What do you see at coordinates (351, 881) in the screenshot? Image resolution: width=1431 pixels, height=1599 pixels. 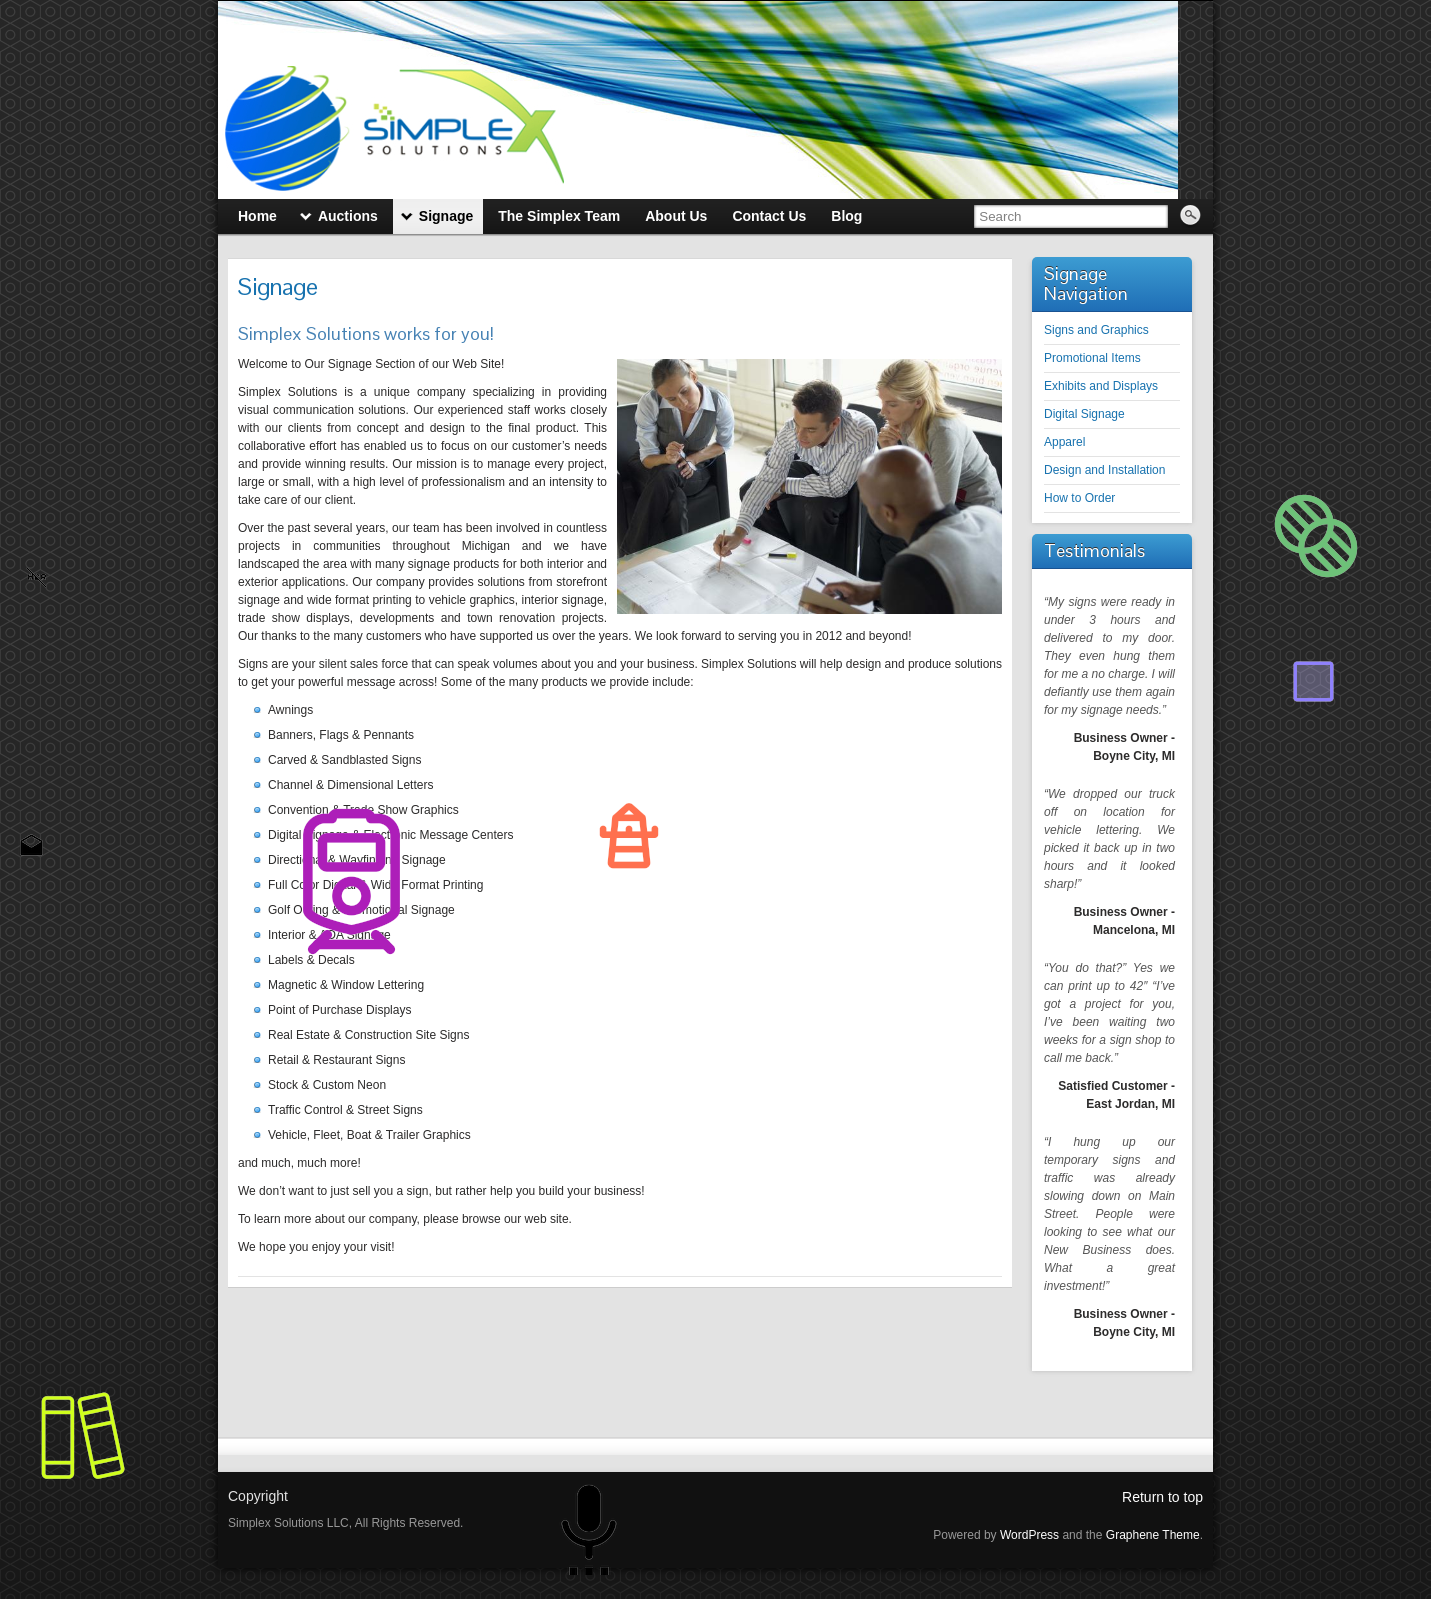 I see `view train schedules or routes` at bounding box center [351, 881].